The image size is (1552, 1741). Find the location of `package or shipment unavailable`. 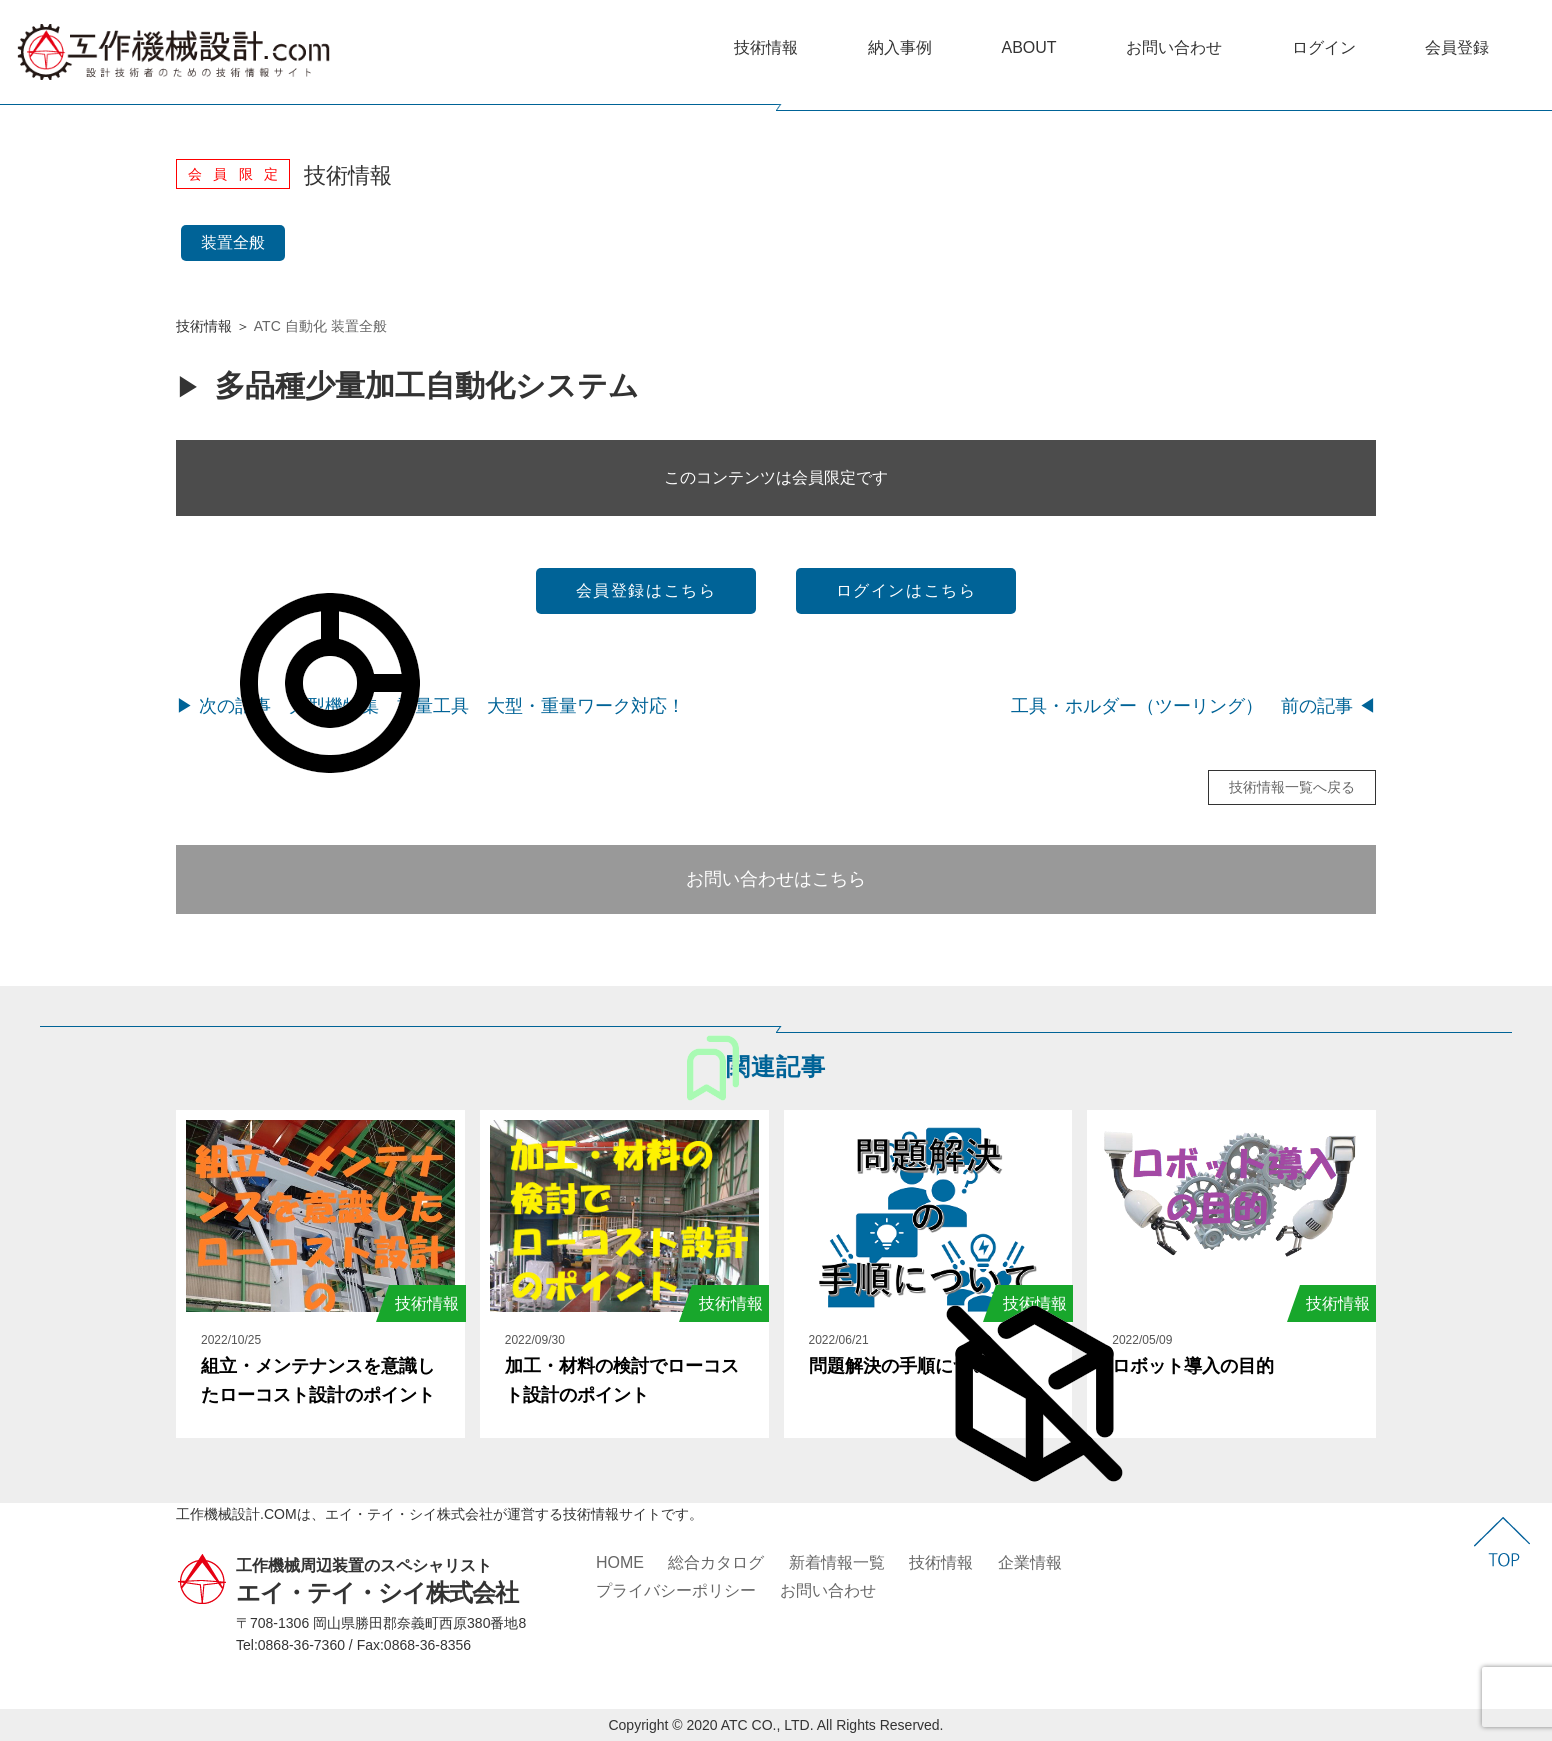

package or shipment unavailable is located at coordinates (1034, 1393).